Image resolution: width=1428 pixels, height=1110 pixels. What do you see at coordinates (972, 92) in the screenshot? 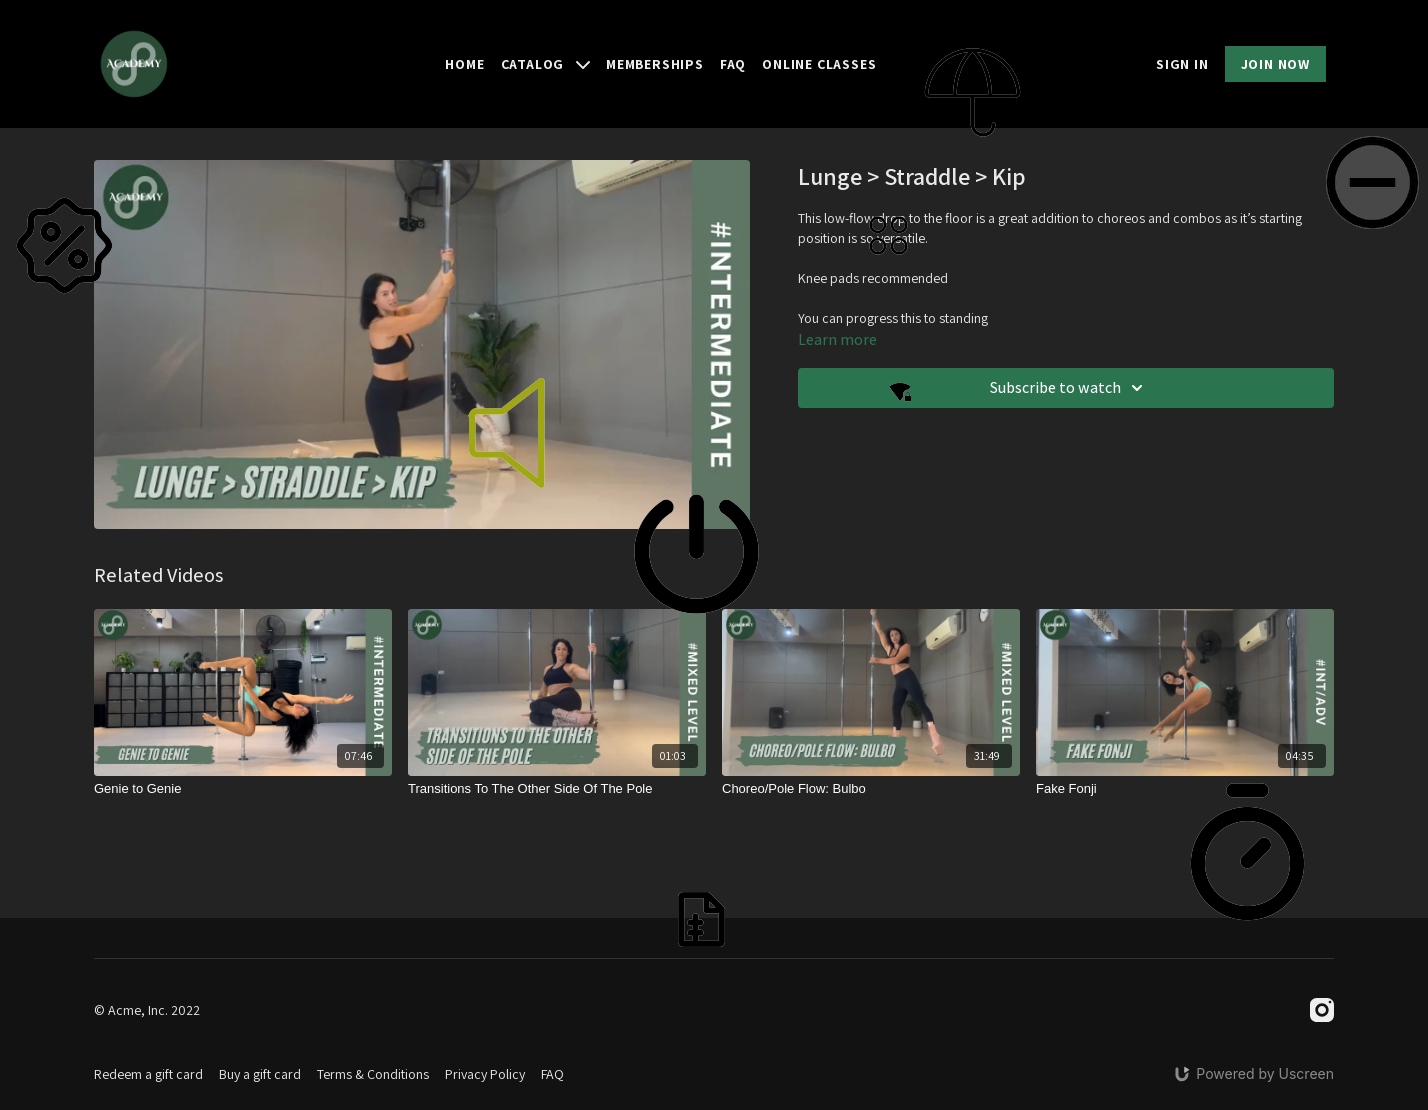
I see `view weather protection or rain forecast` at bounding box center [972, 92].